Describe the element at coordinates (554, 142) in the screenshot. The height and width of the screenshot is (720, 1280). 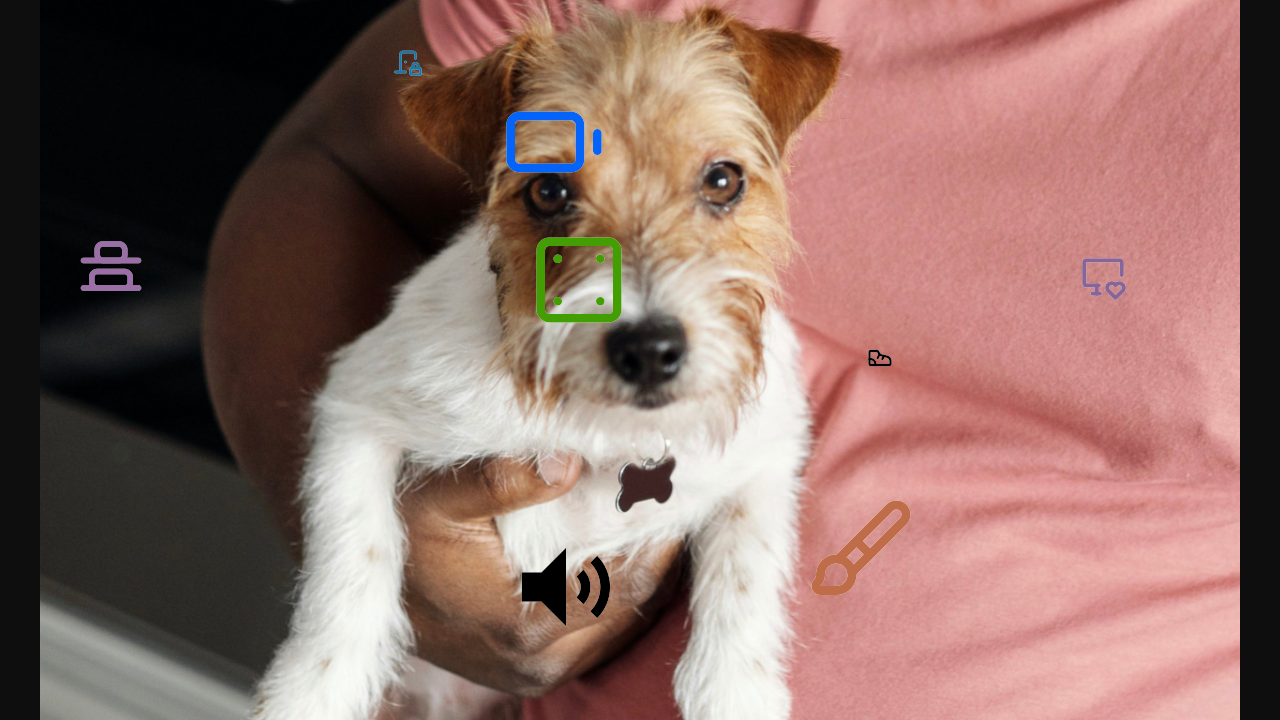
I see `indicates current battery level` at that location.